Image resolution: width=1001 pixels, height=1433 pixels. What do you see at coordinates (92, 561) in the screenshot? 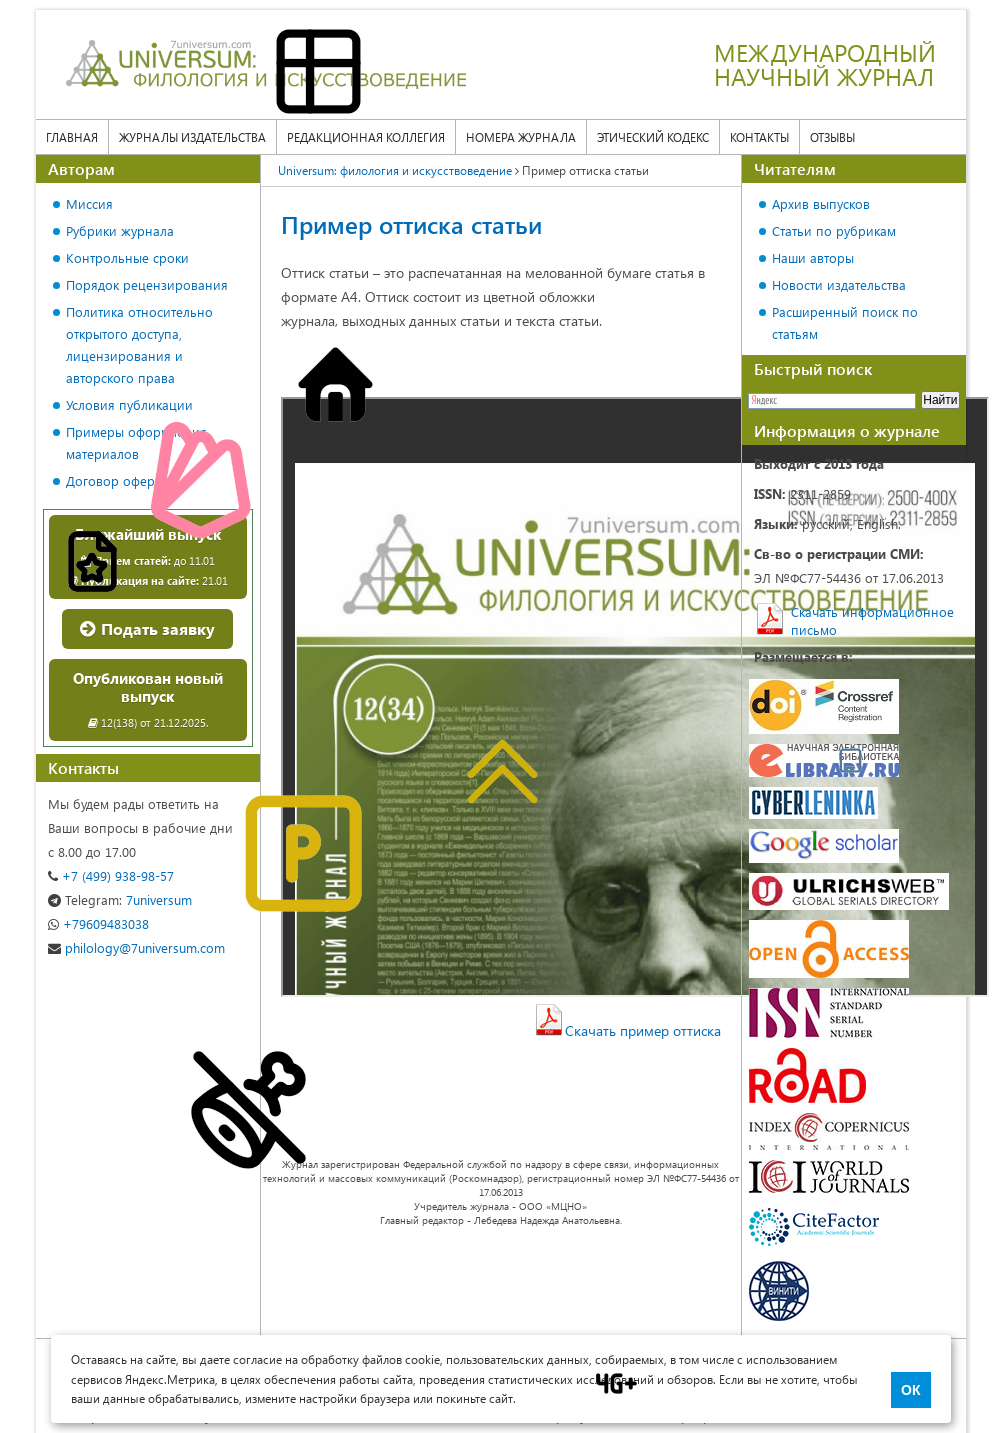
I see `mark a file as favorite` at bounding box center [92, 561].